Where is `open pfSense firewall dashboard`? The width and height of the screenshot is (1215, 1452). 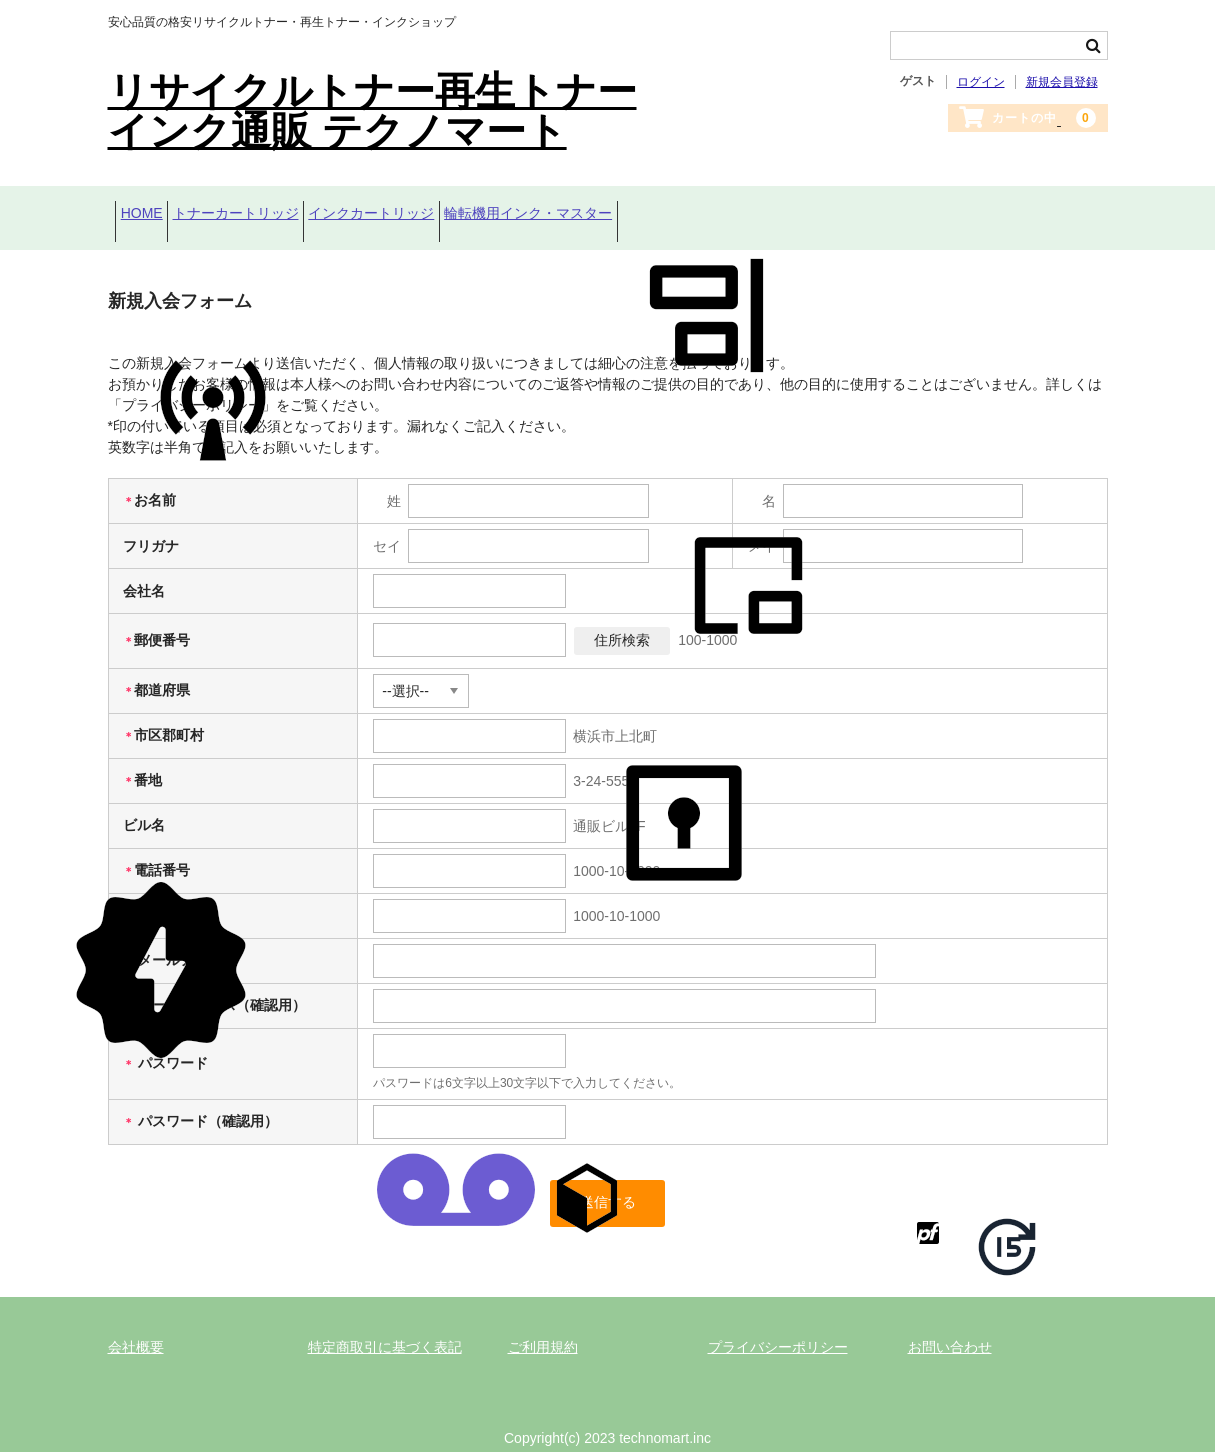
open pfSense firewall dashboard is located at coordinates (928, 1233).